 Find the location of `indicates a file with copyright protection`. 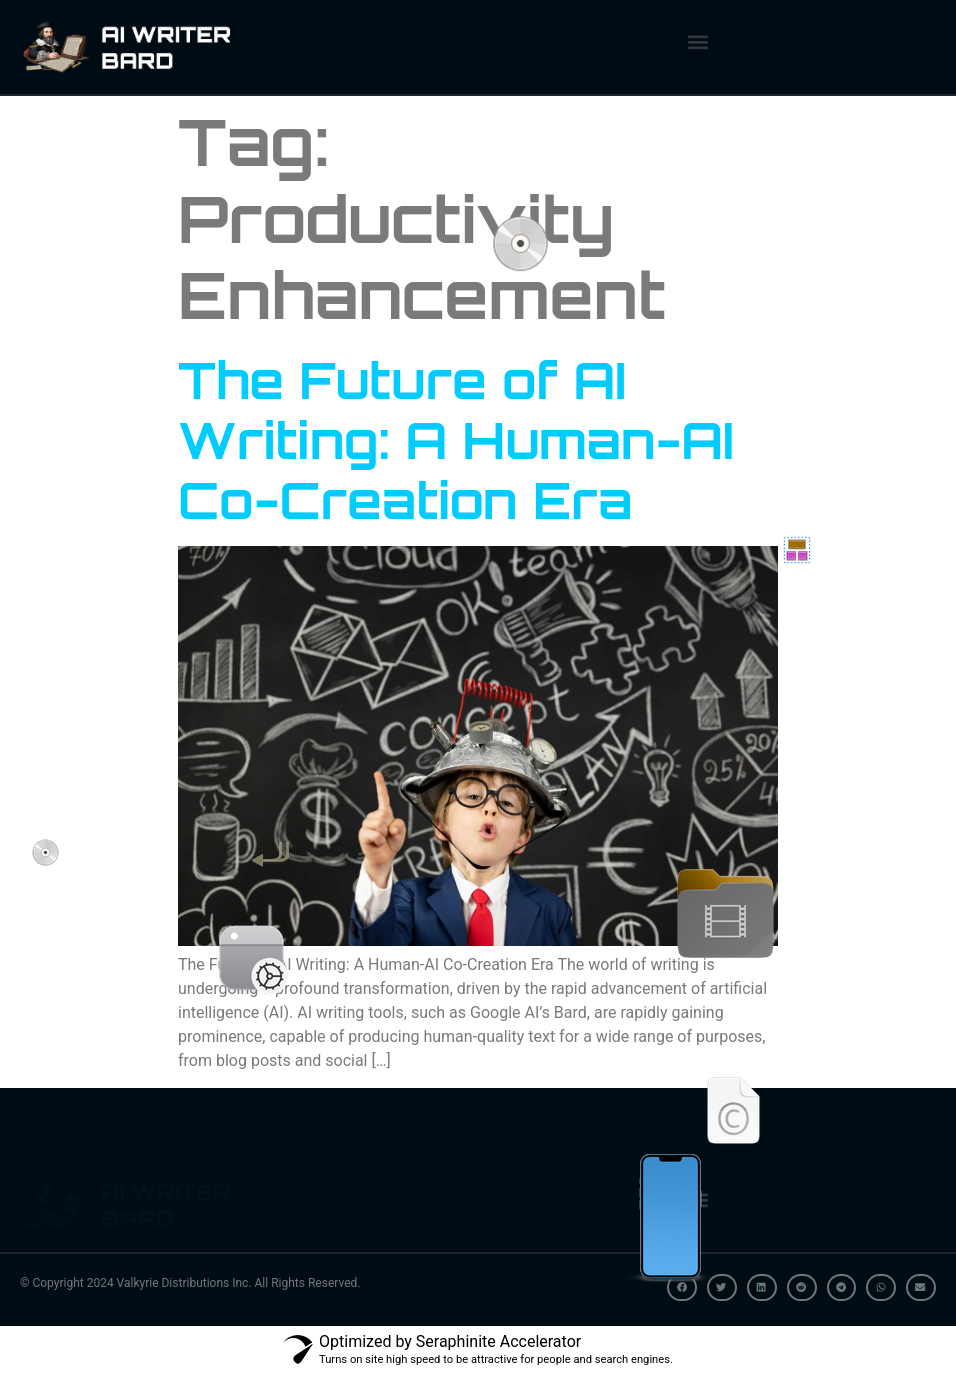

indicates a file with copyright protection is located at coordinates (733, 1110).